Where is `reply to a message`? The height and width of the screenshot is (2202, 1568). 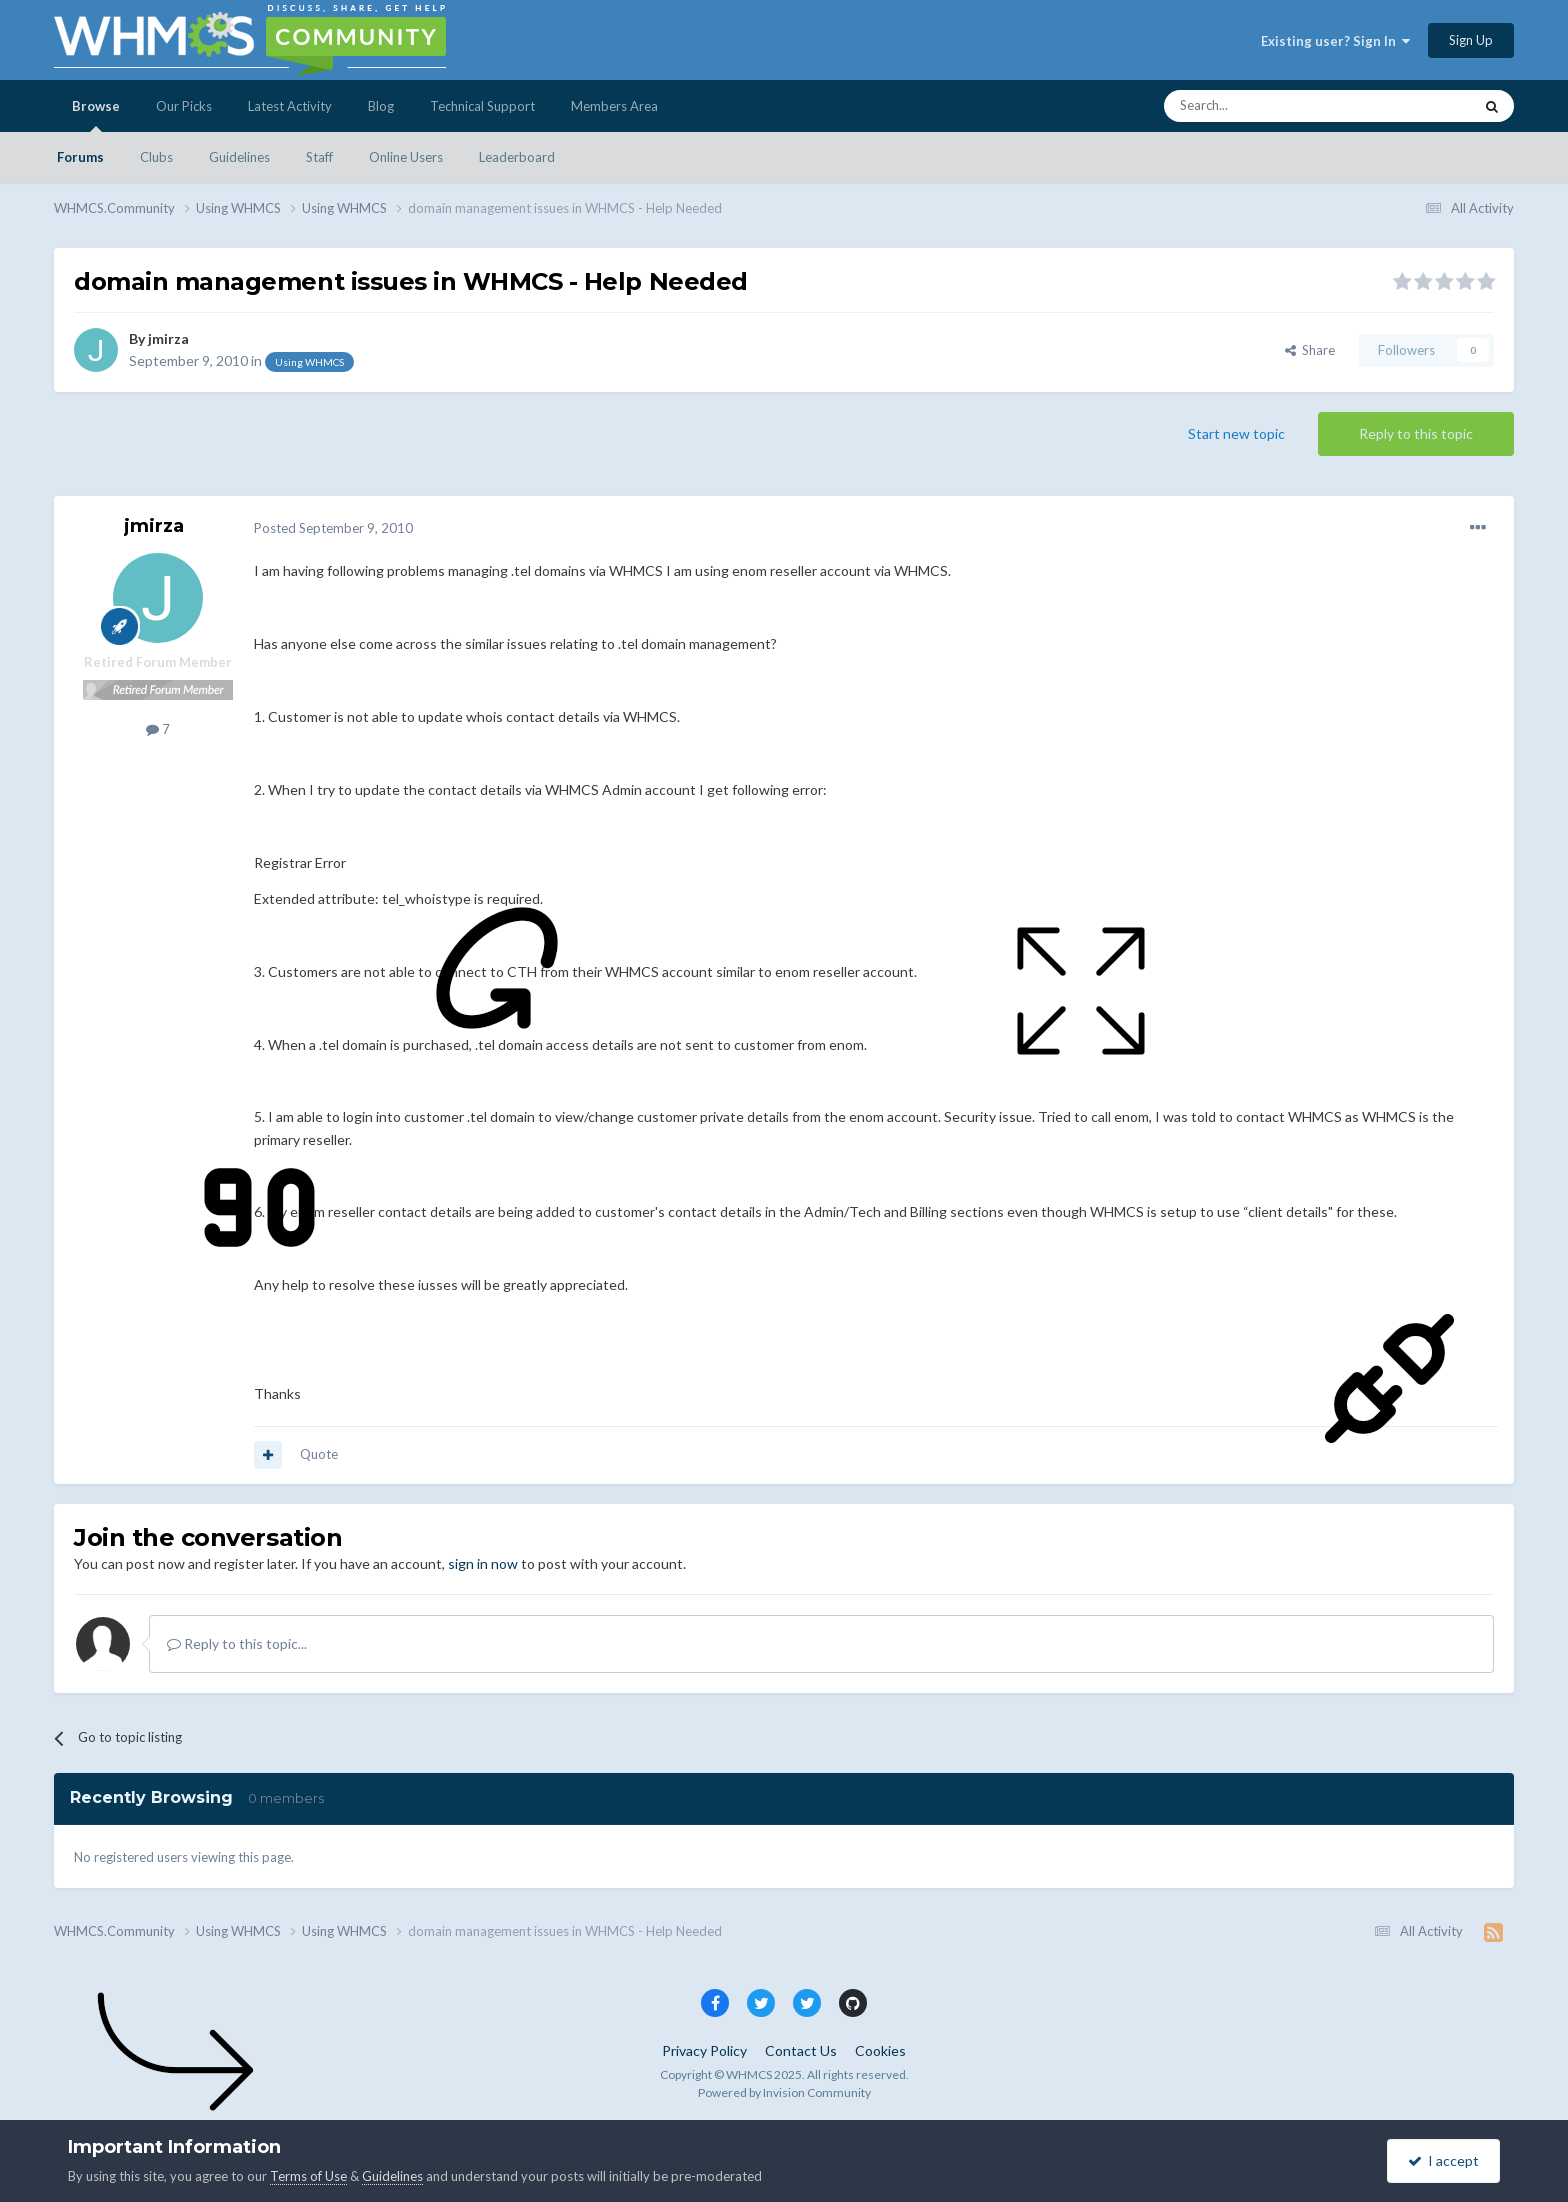 reply to a message is located at coordinates (175, 2051).